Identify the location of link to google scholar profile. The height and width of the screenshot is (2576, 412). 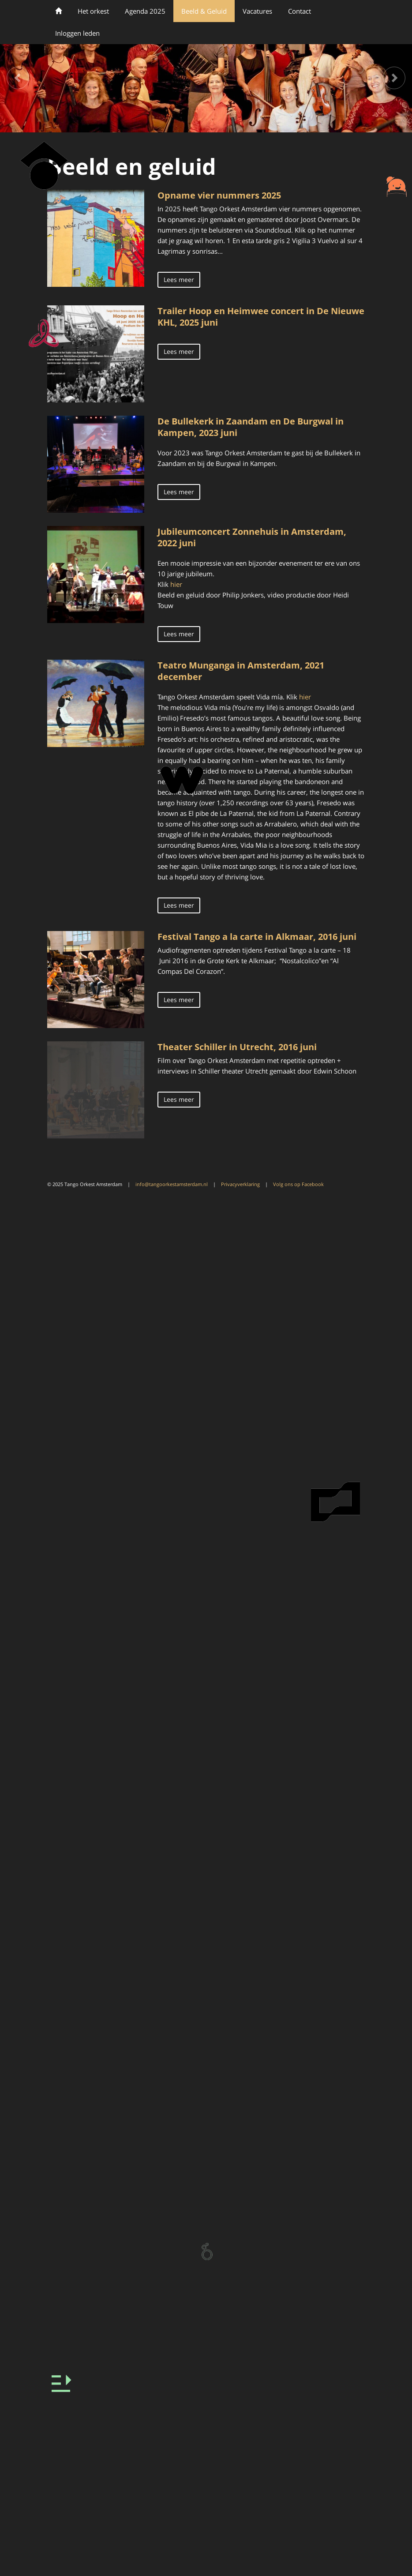
(44, 165).